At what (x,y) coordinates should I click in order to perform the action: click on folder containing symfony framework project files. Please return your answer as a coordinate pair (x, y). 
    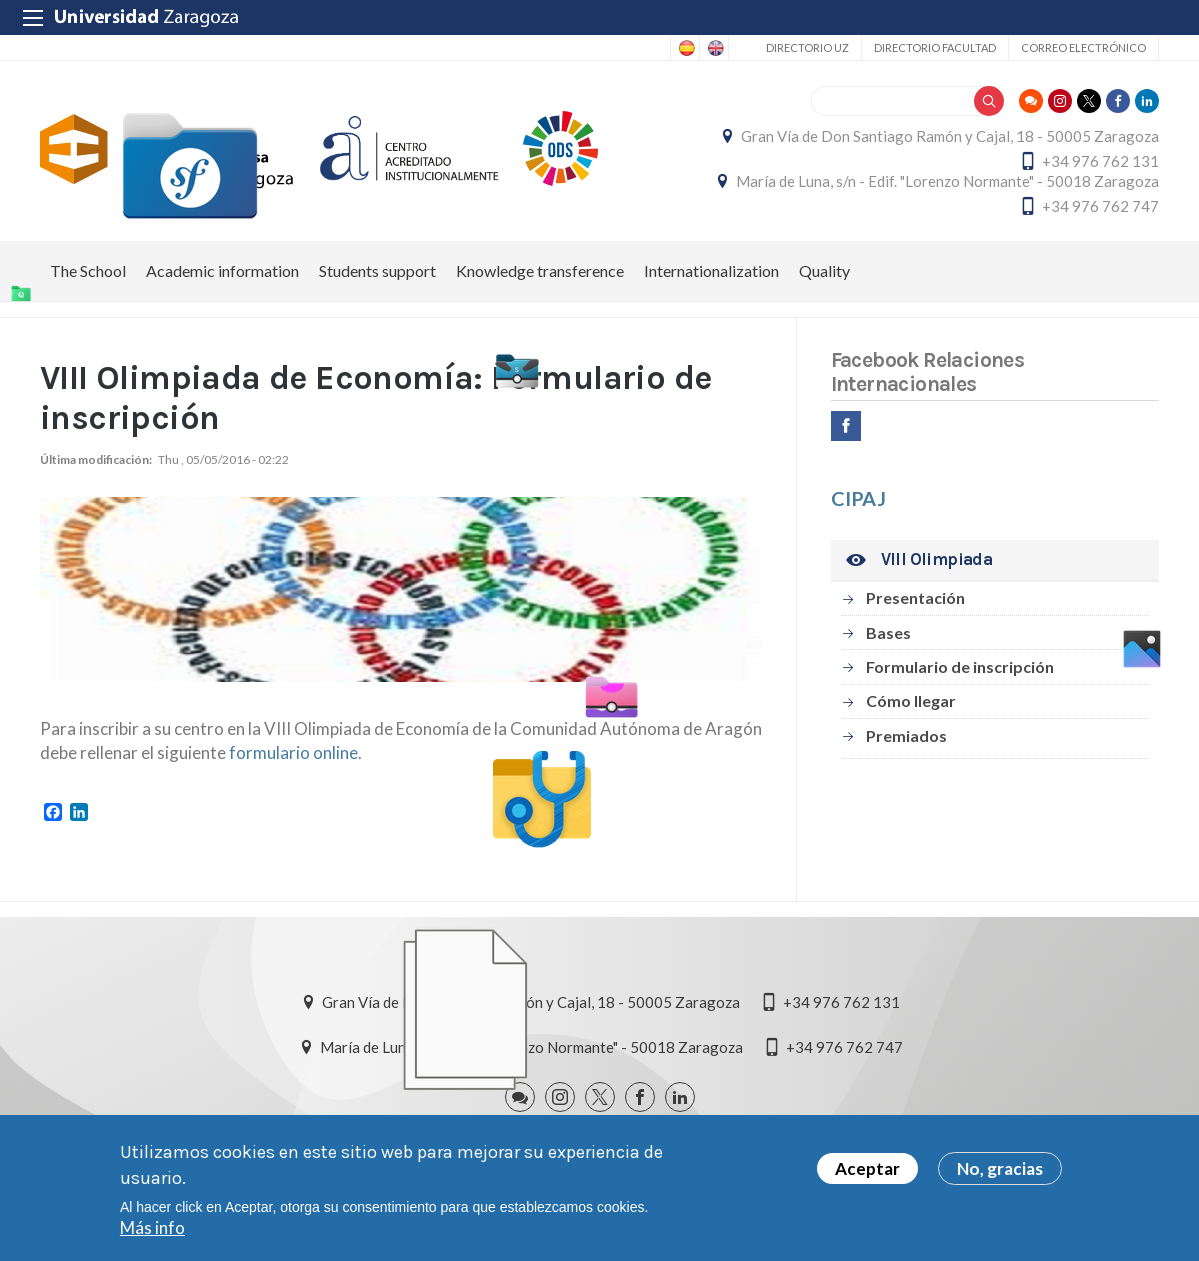
    Looking at the image, I should click on (189, 169).